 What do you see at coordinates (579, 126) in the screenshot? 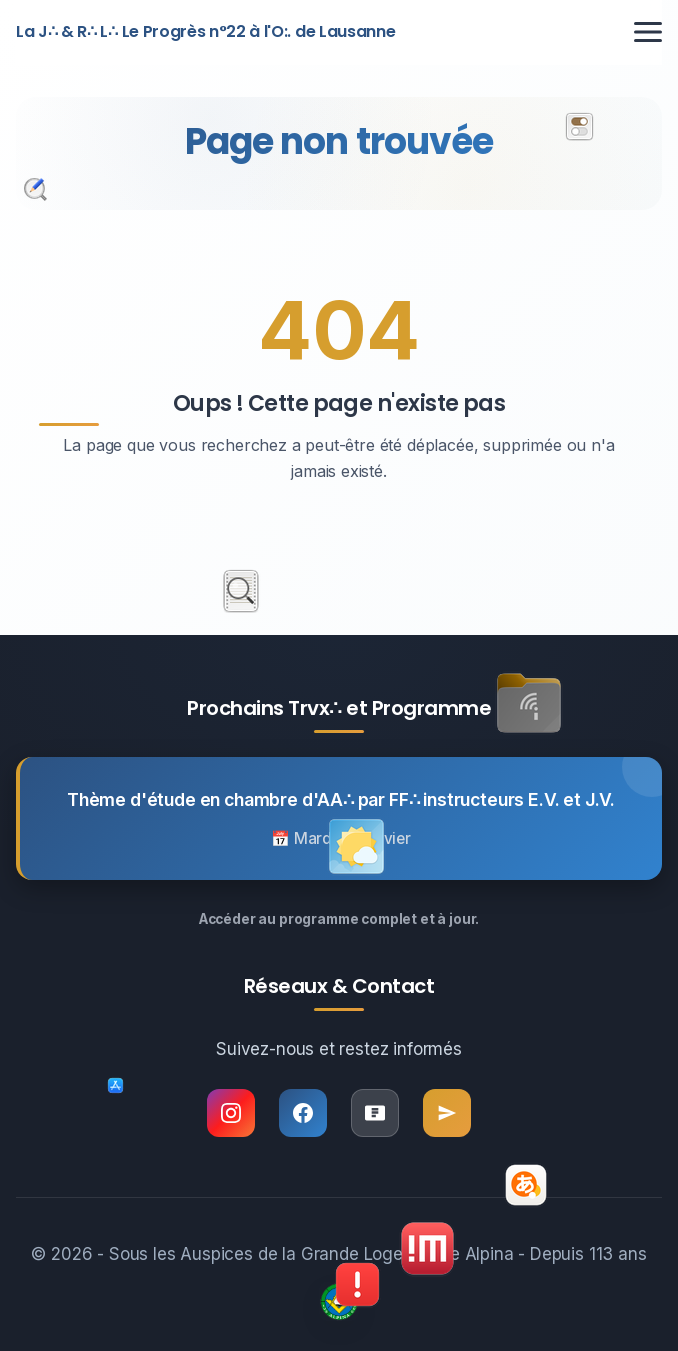
I see `open gnome tweaks to customize system settings` at bounding box center [579, 126].